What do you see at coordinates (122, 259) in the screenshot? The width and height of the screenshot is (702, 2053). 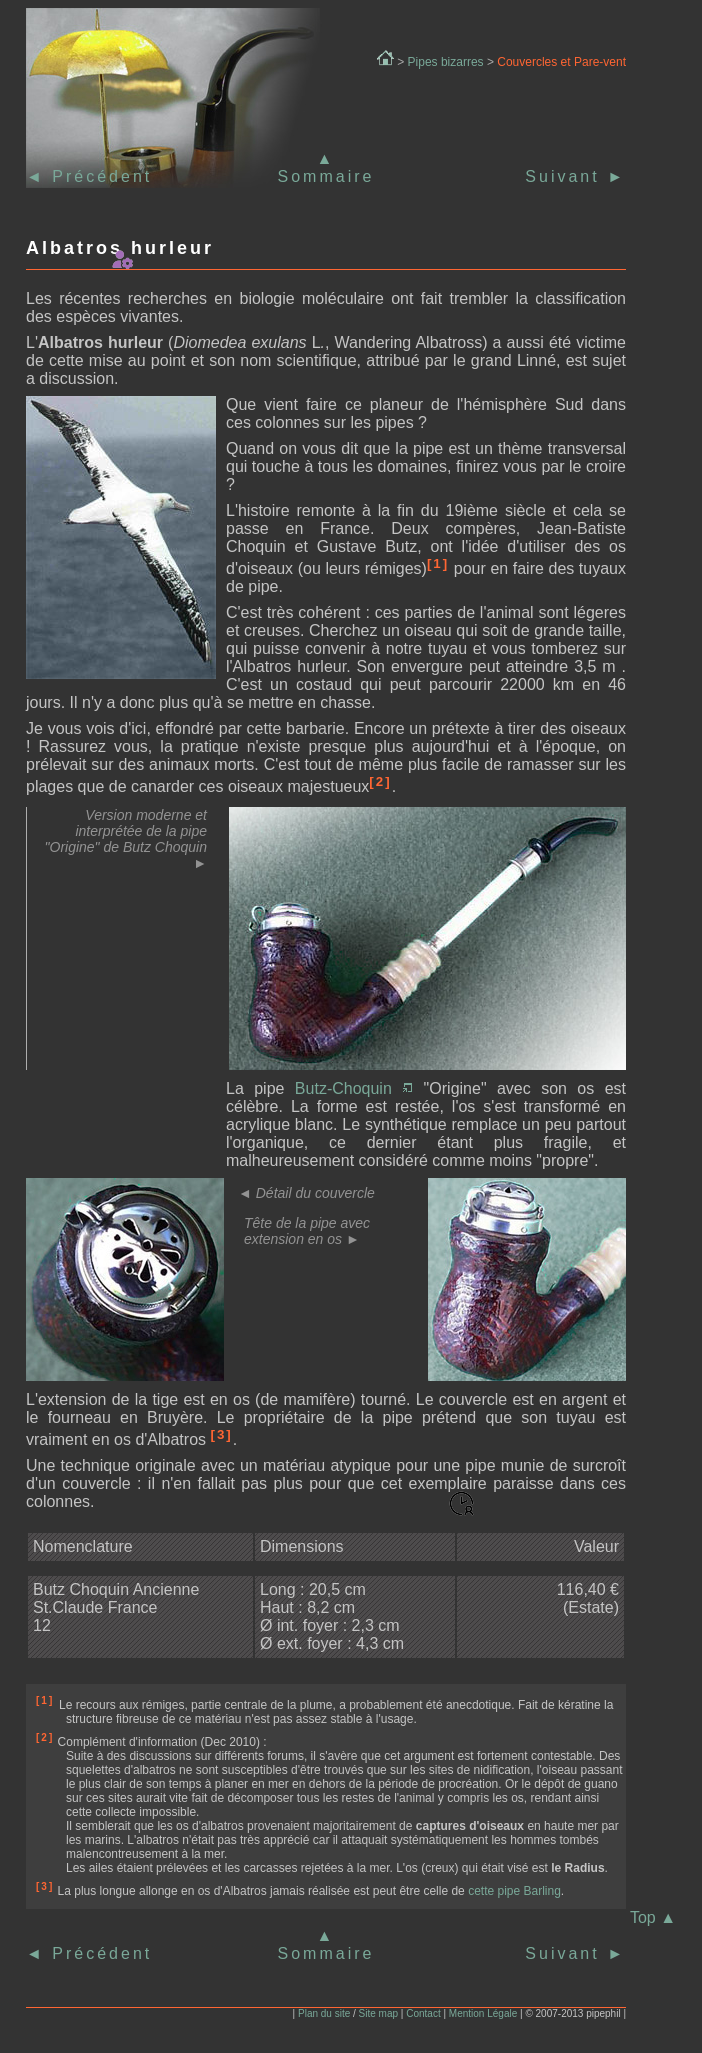 I see `access user settings` at bounding box center [122, 259].